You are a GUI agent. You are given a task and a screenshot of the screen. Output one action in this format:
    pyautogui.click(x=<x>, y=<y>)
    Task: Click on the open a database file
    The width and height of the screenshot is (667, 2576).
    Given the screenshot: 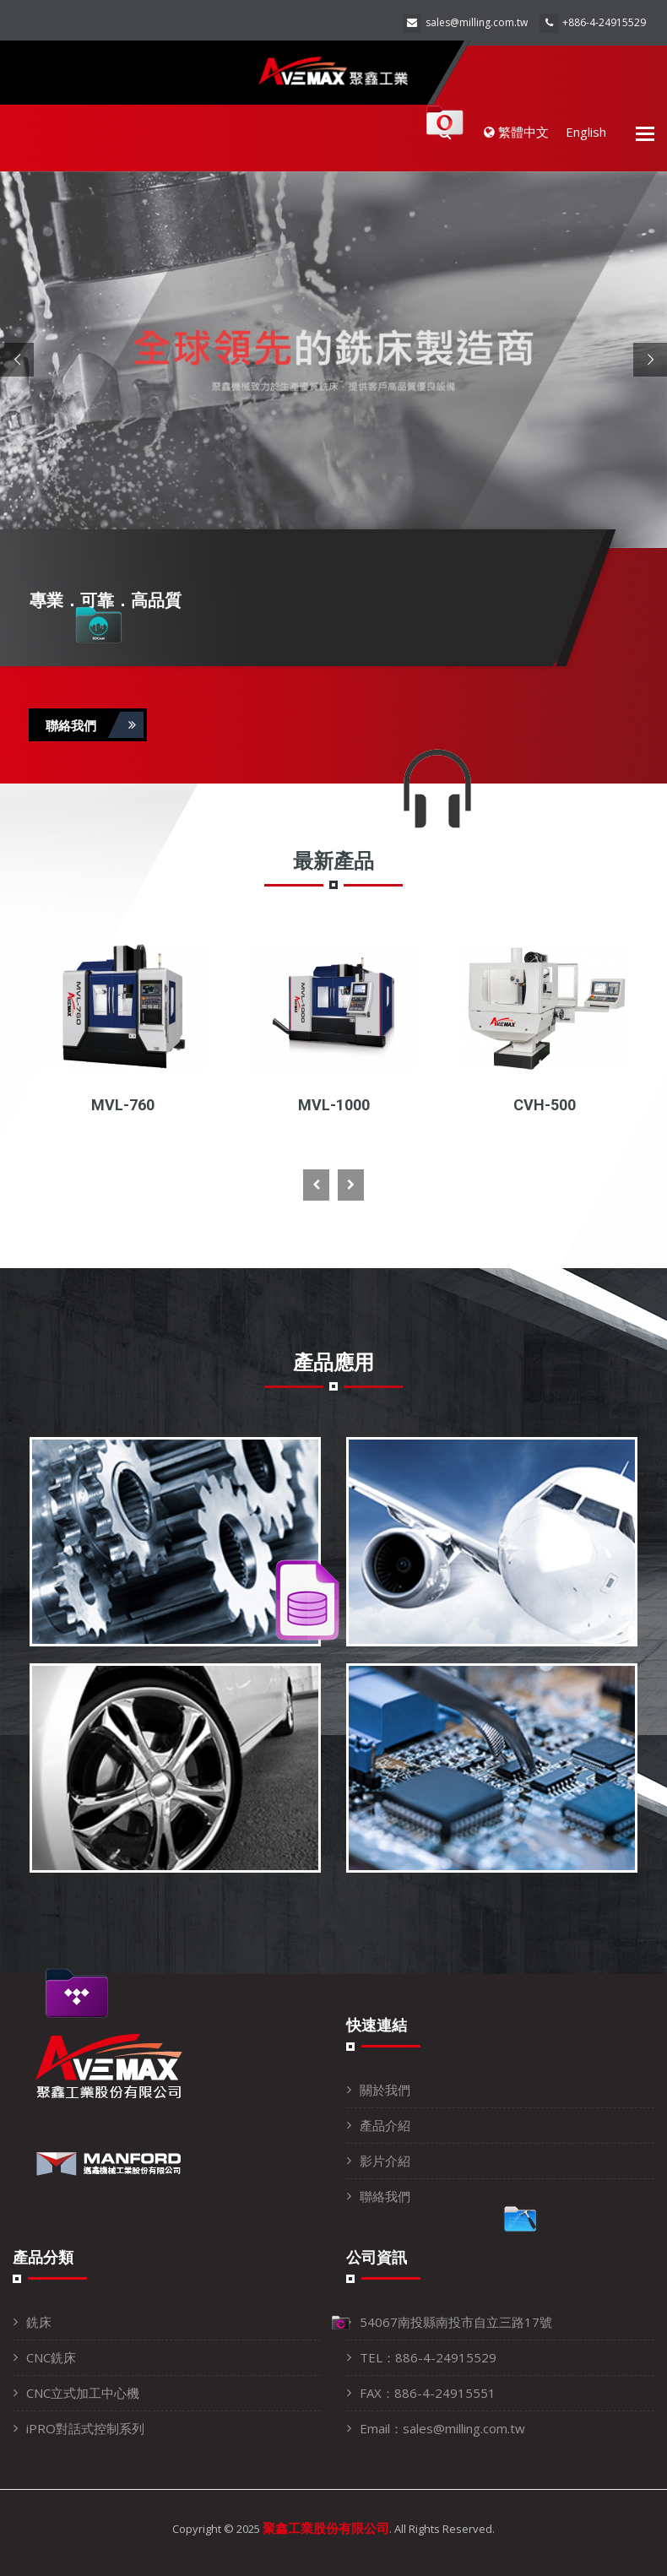 What is the action you would take?
    pyautogui.click(x=307, y=1600)
    